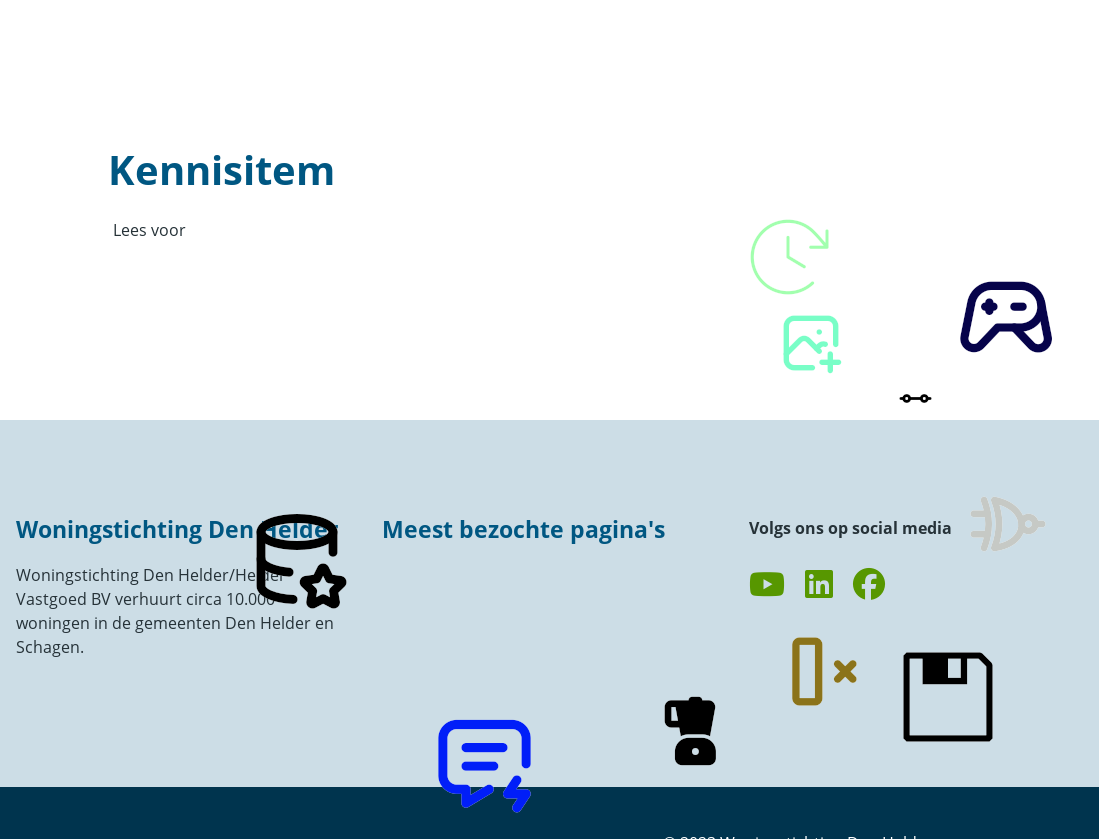 This screenshot has width=1099, height=839. I want to click on add a new photo, so click(811, 343).